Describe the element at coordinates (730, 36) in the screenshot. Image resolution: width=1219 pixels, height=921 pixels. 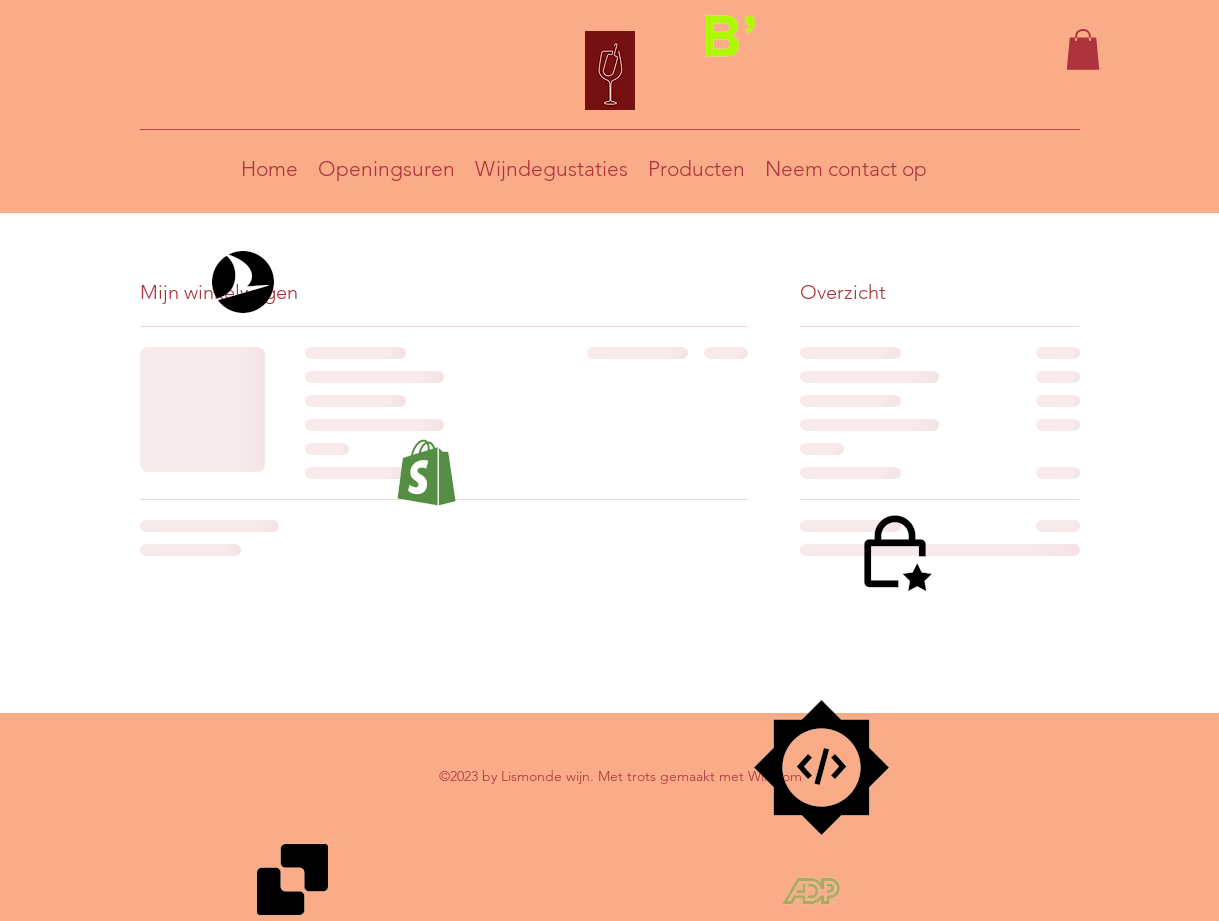
I see `open bloglovin app or website` at that location.